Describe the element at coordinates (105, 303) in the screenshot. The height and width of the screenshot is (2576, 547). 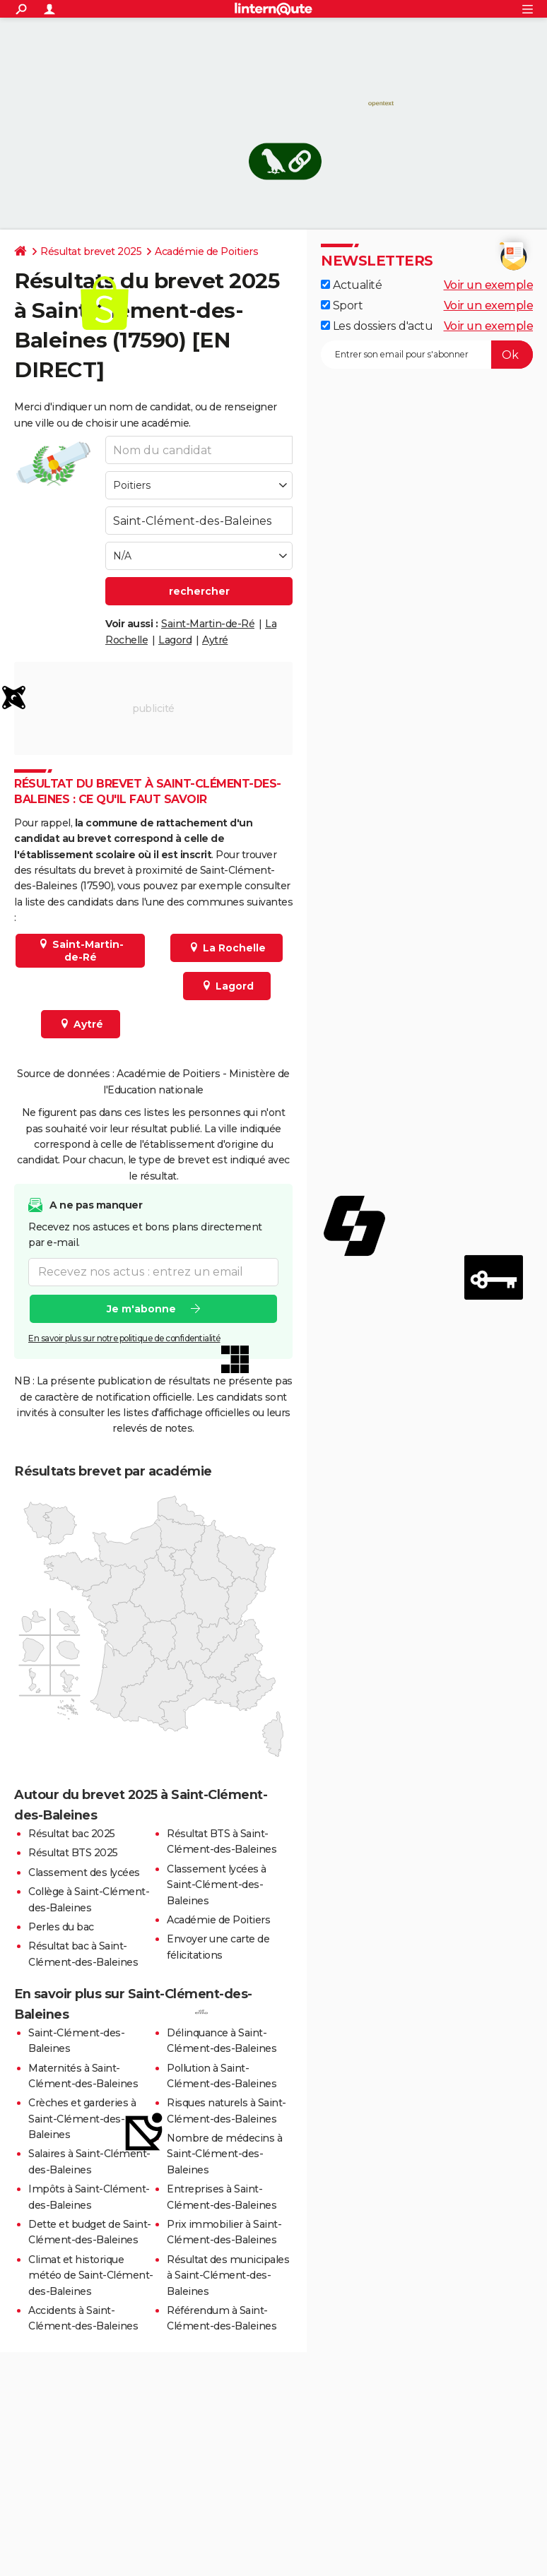
I see `open the Shopee shopping app` at that location.